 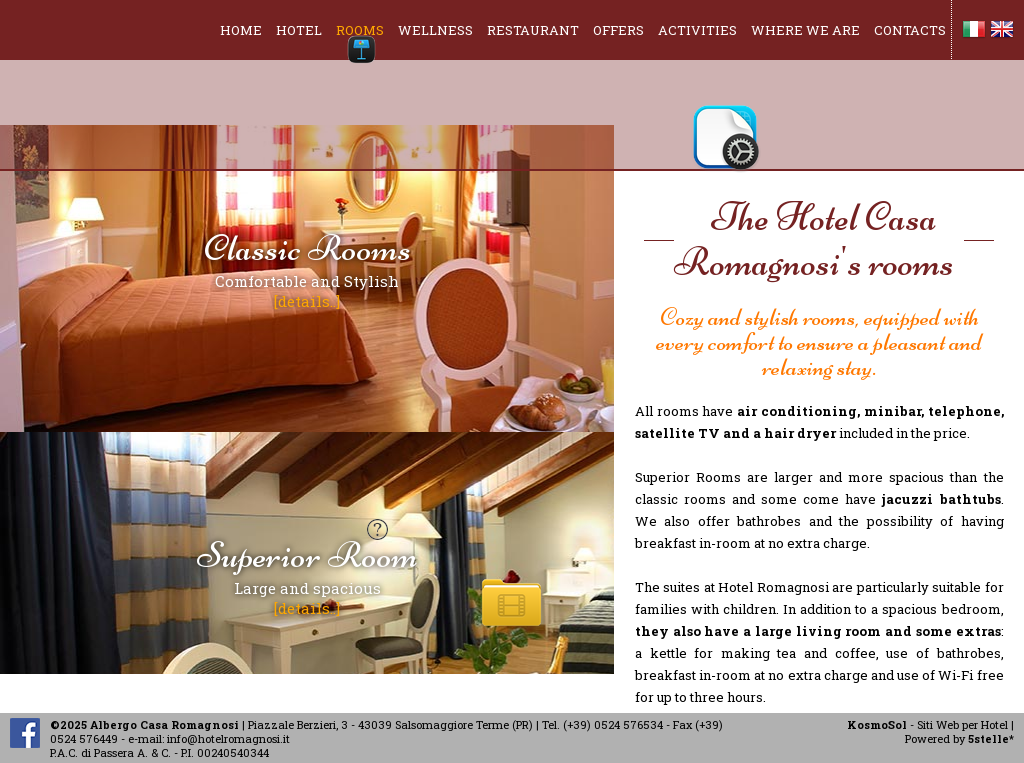 What do you see at coordinates (725, 137) in the screenshot?
I see `configure file type associations and default apps` at bounding box center [725, 137].